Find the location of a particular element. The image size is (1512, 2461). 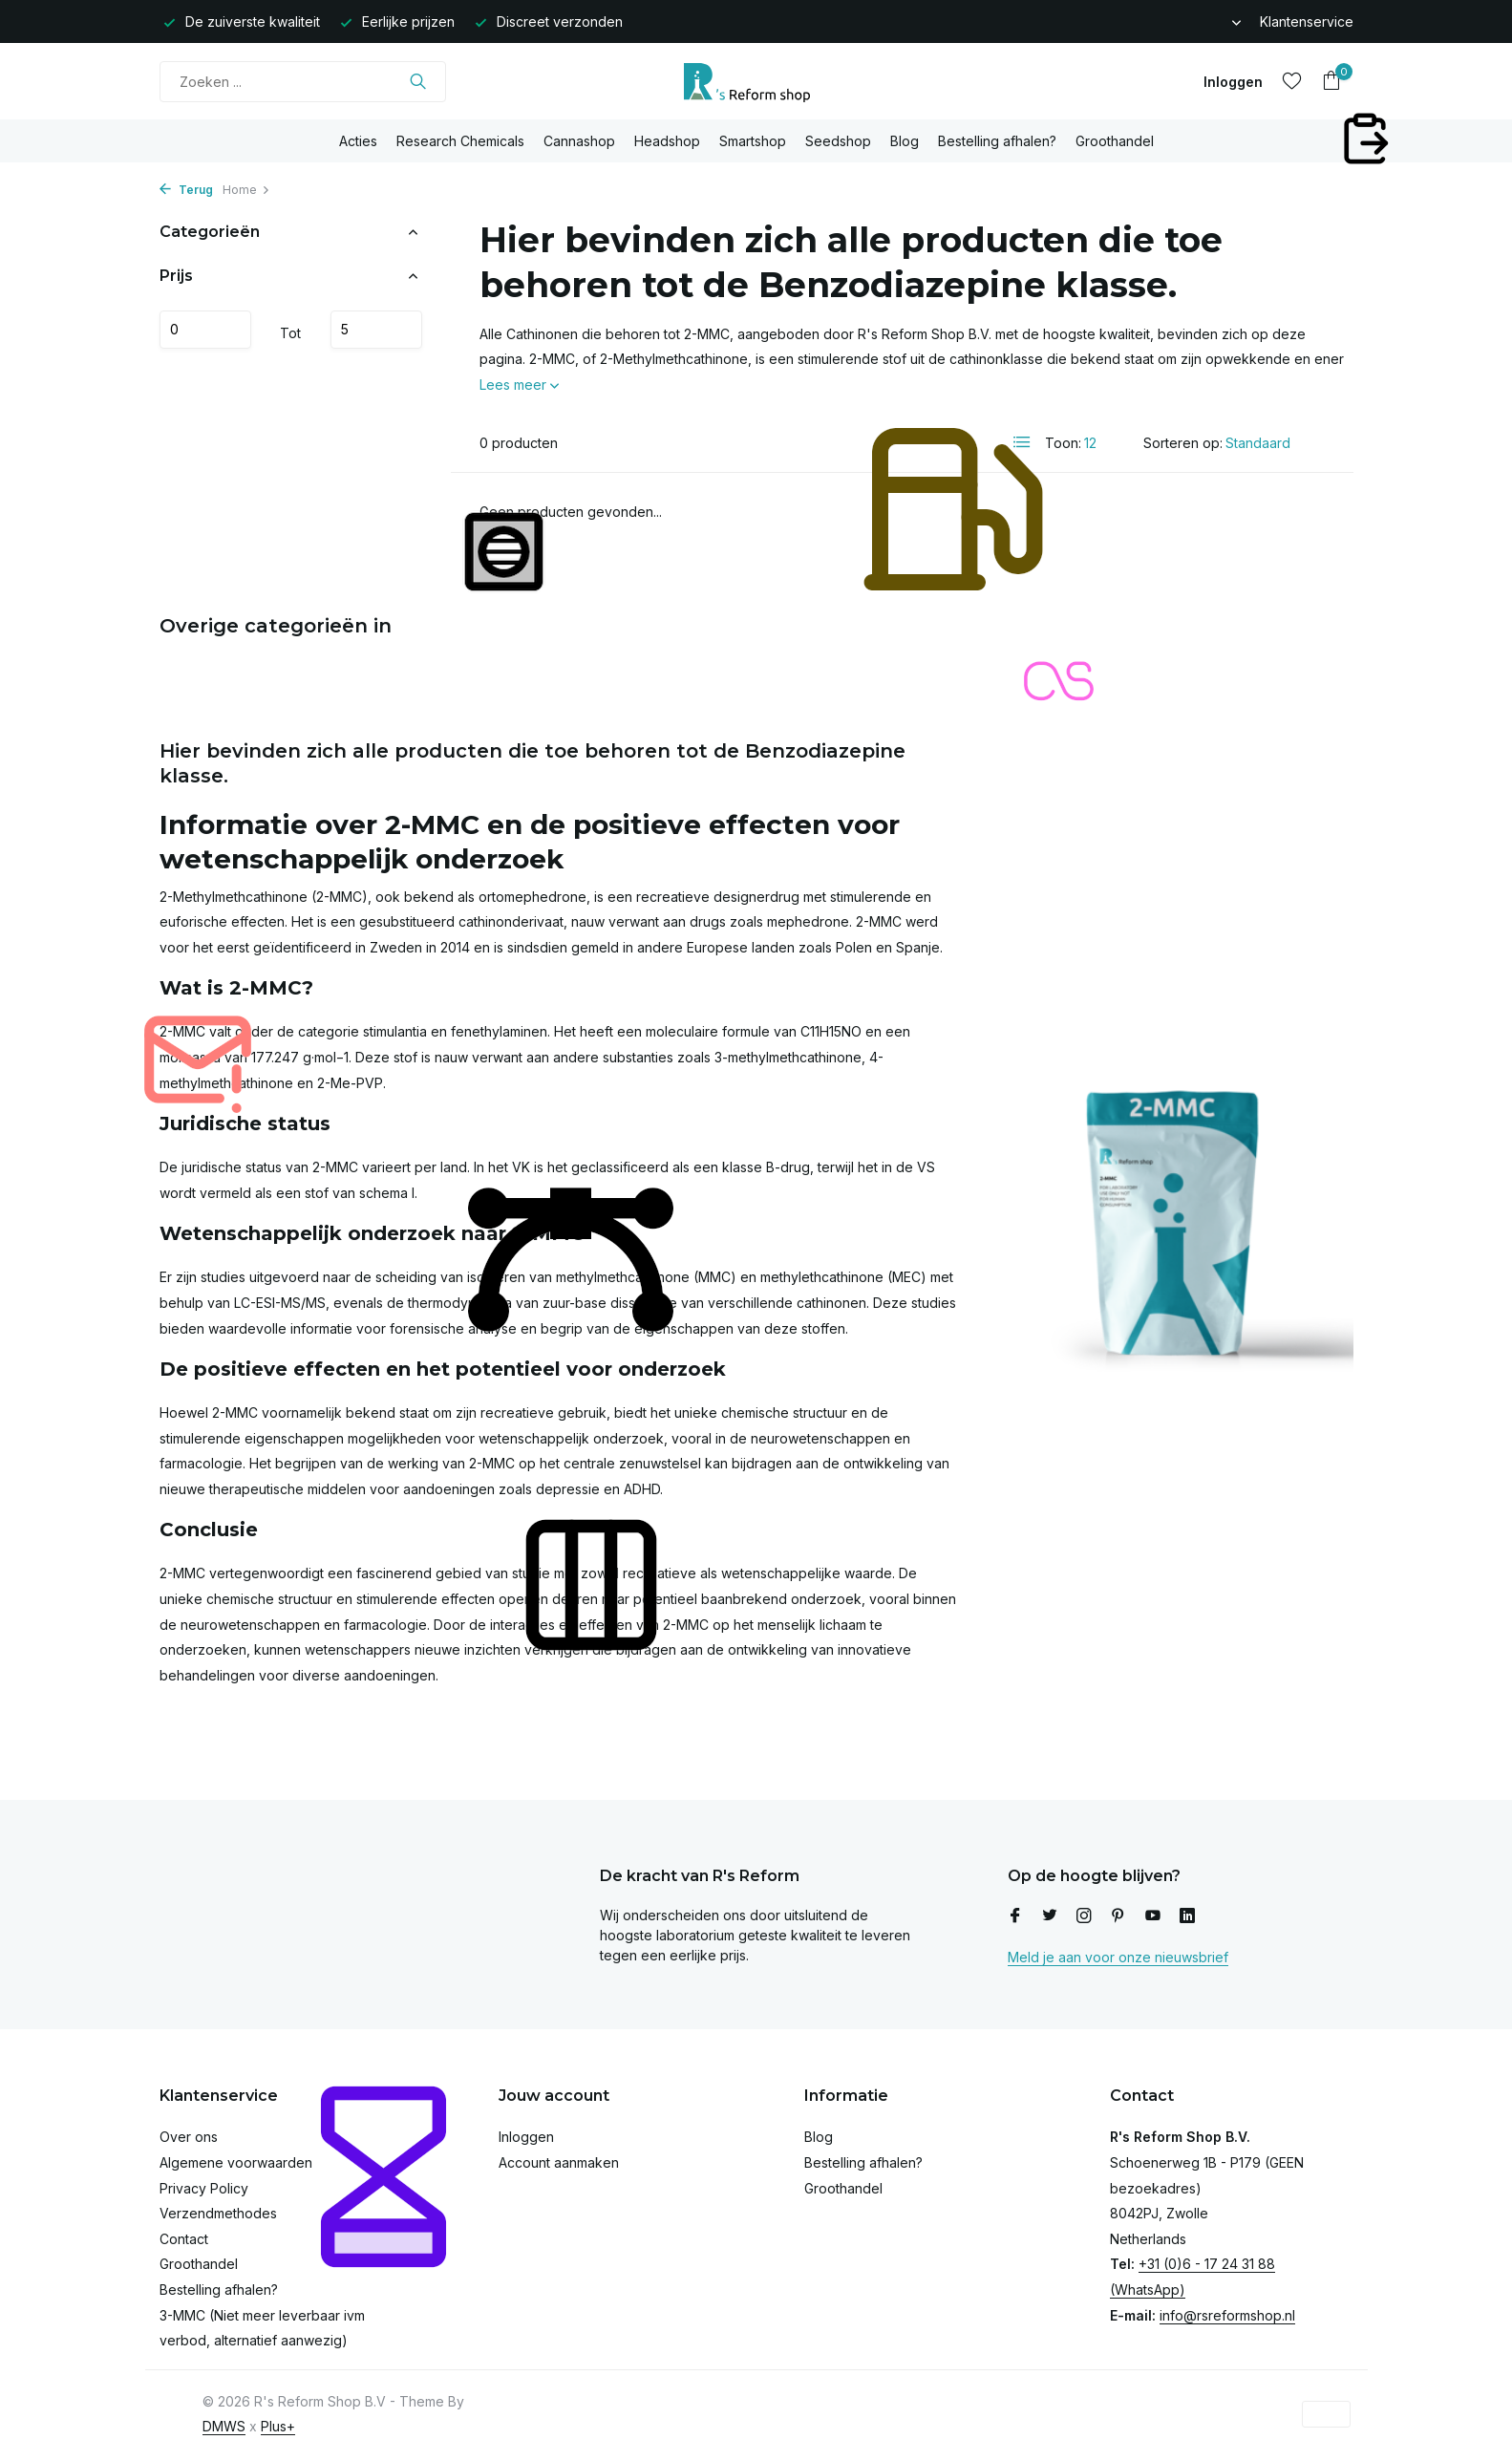

find nearby gas stations is located at coordinates (953, 509).